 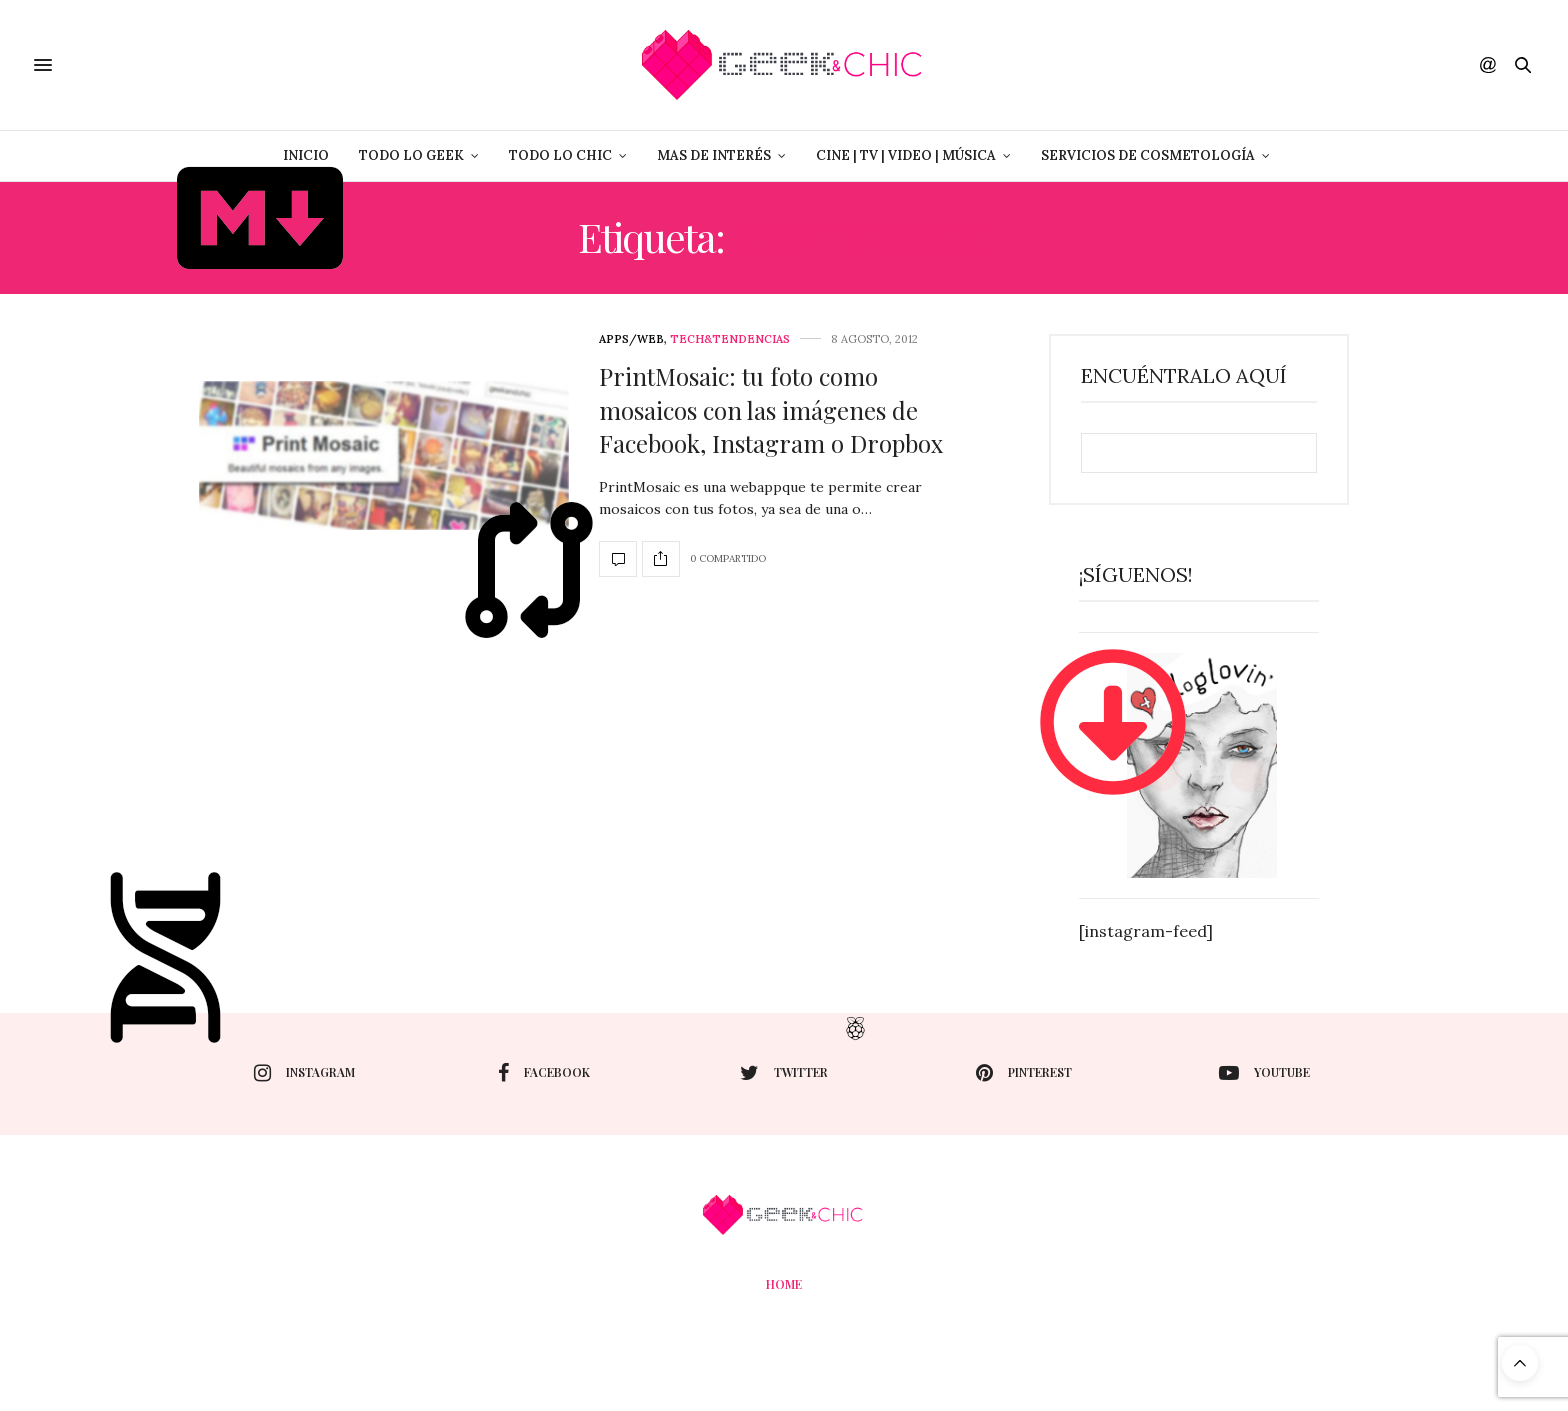 I want to click on raspberry pi brand logo, so click(x=855, y=1028).